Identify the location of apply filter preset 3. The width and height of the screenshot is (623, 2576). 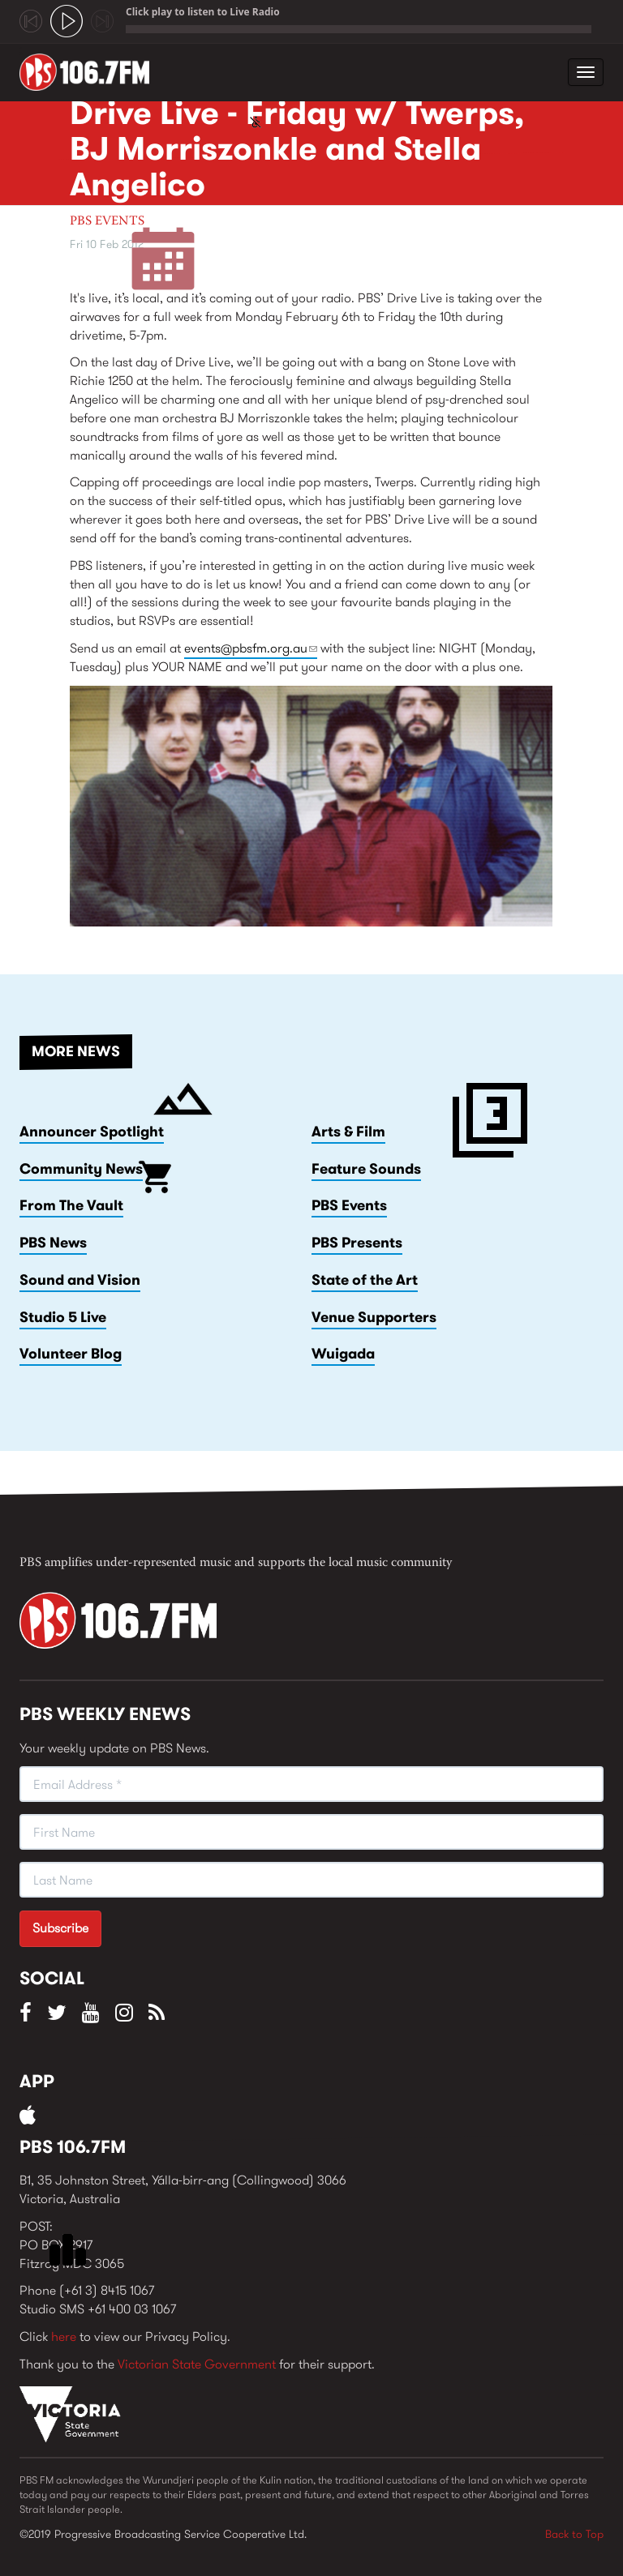
(490, 1120).